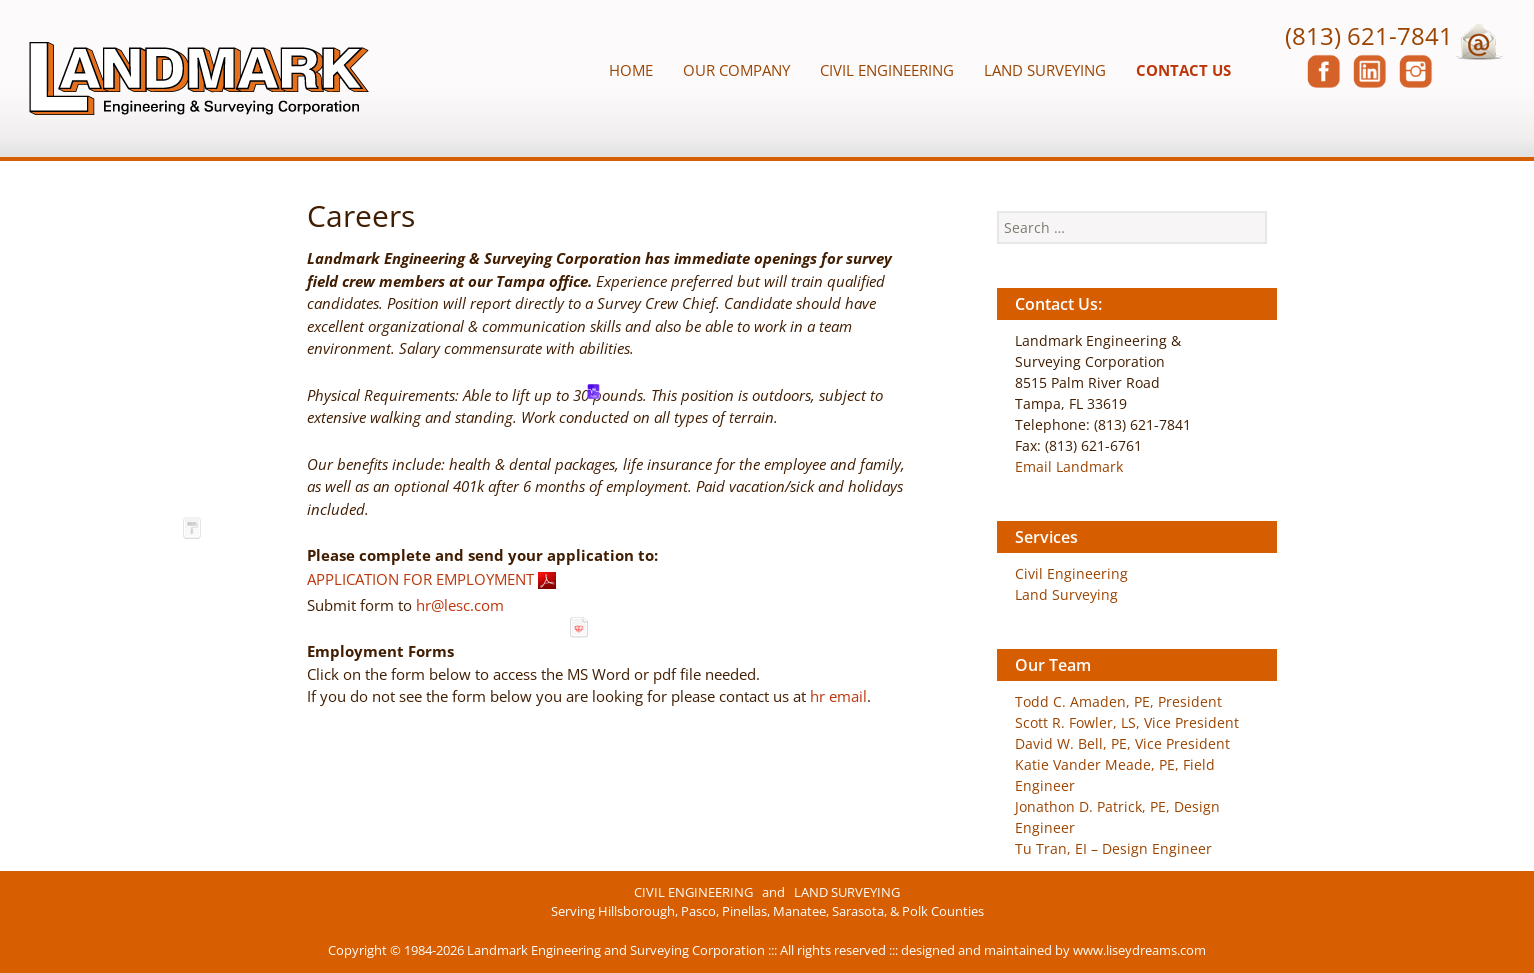  I want to click on virtualbox hard disk drive file, so click(593, 391).